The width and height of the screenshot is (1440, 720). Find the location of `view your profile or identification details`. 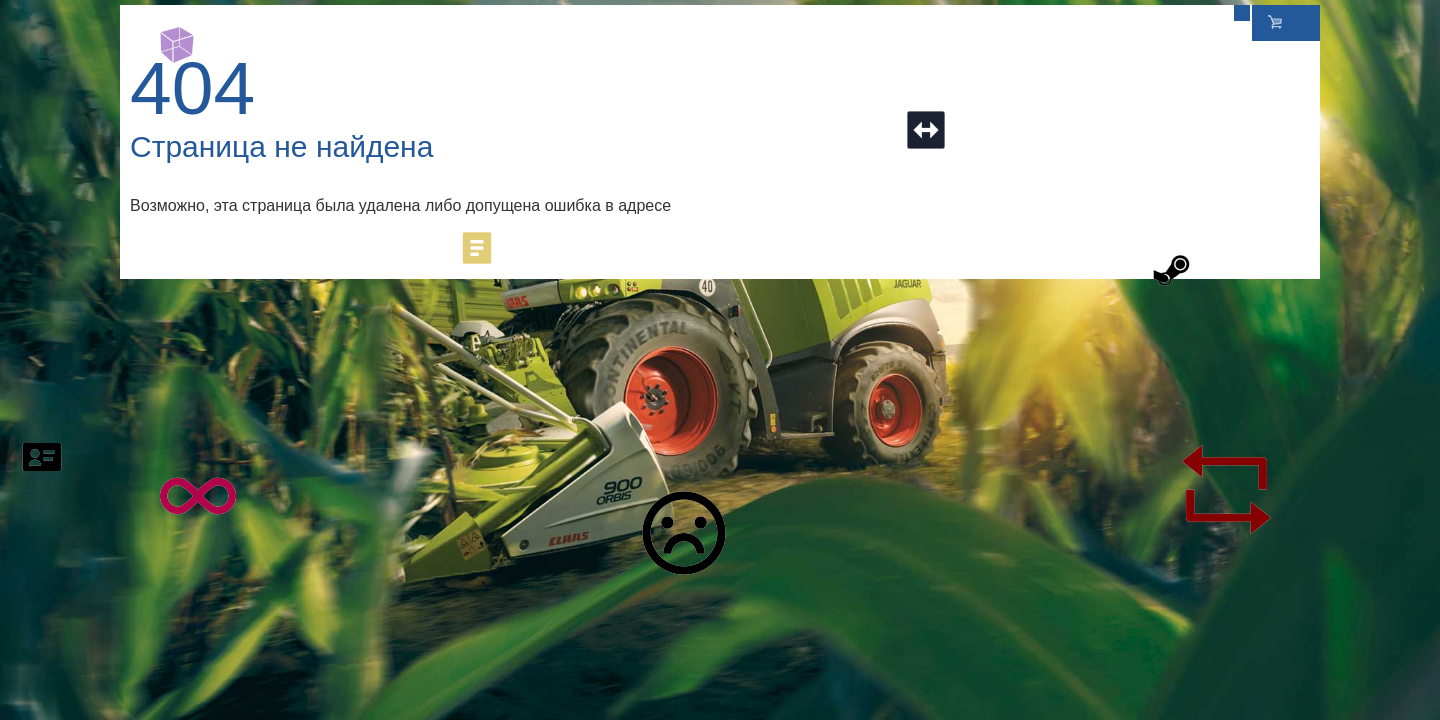

view your profile or identification details is located at coordinates (42, 457).